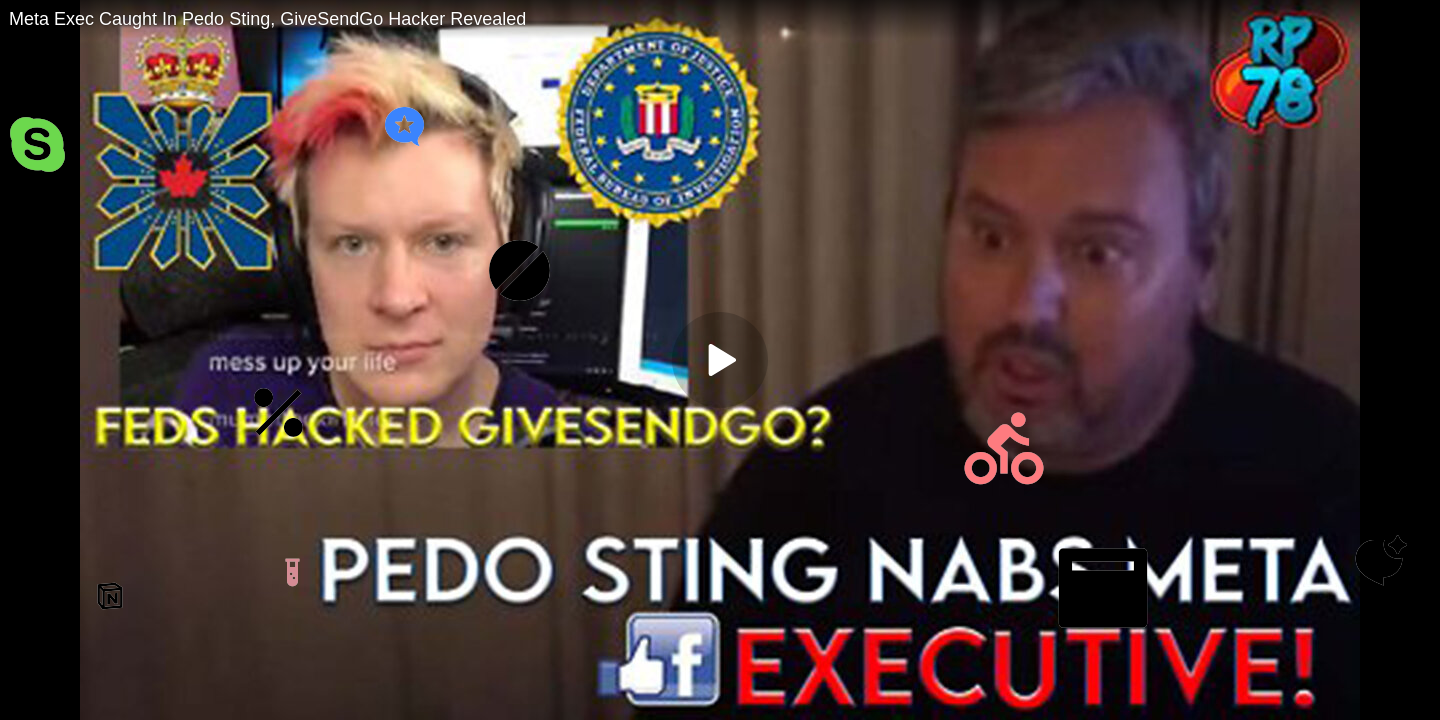 The width and height of the screenshot is (1440, 720). I want to click on open the Micro.blog app, so click(404, 126).